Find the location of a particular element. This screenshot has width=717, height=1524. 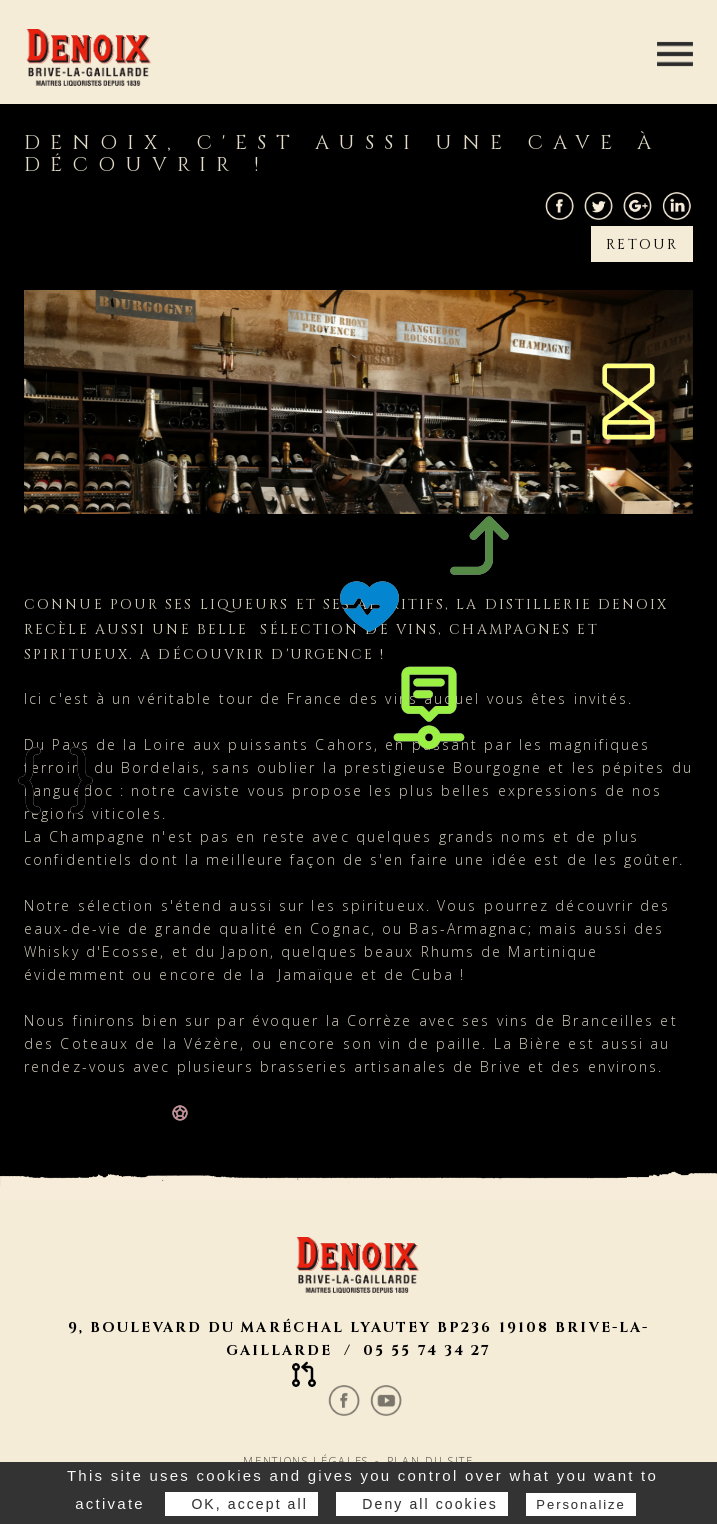

navigate forward and up in a menu hierarchy is located at coordinates (477, 547).